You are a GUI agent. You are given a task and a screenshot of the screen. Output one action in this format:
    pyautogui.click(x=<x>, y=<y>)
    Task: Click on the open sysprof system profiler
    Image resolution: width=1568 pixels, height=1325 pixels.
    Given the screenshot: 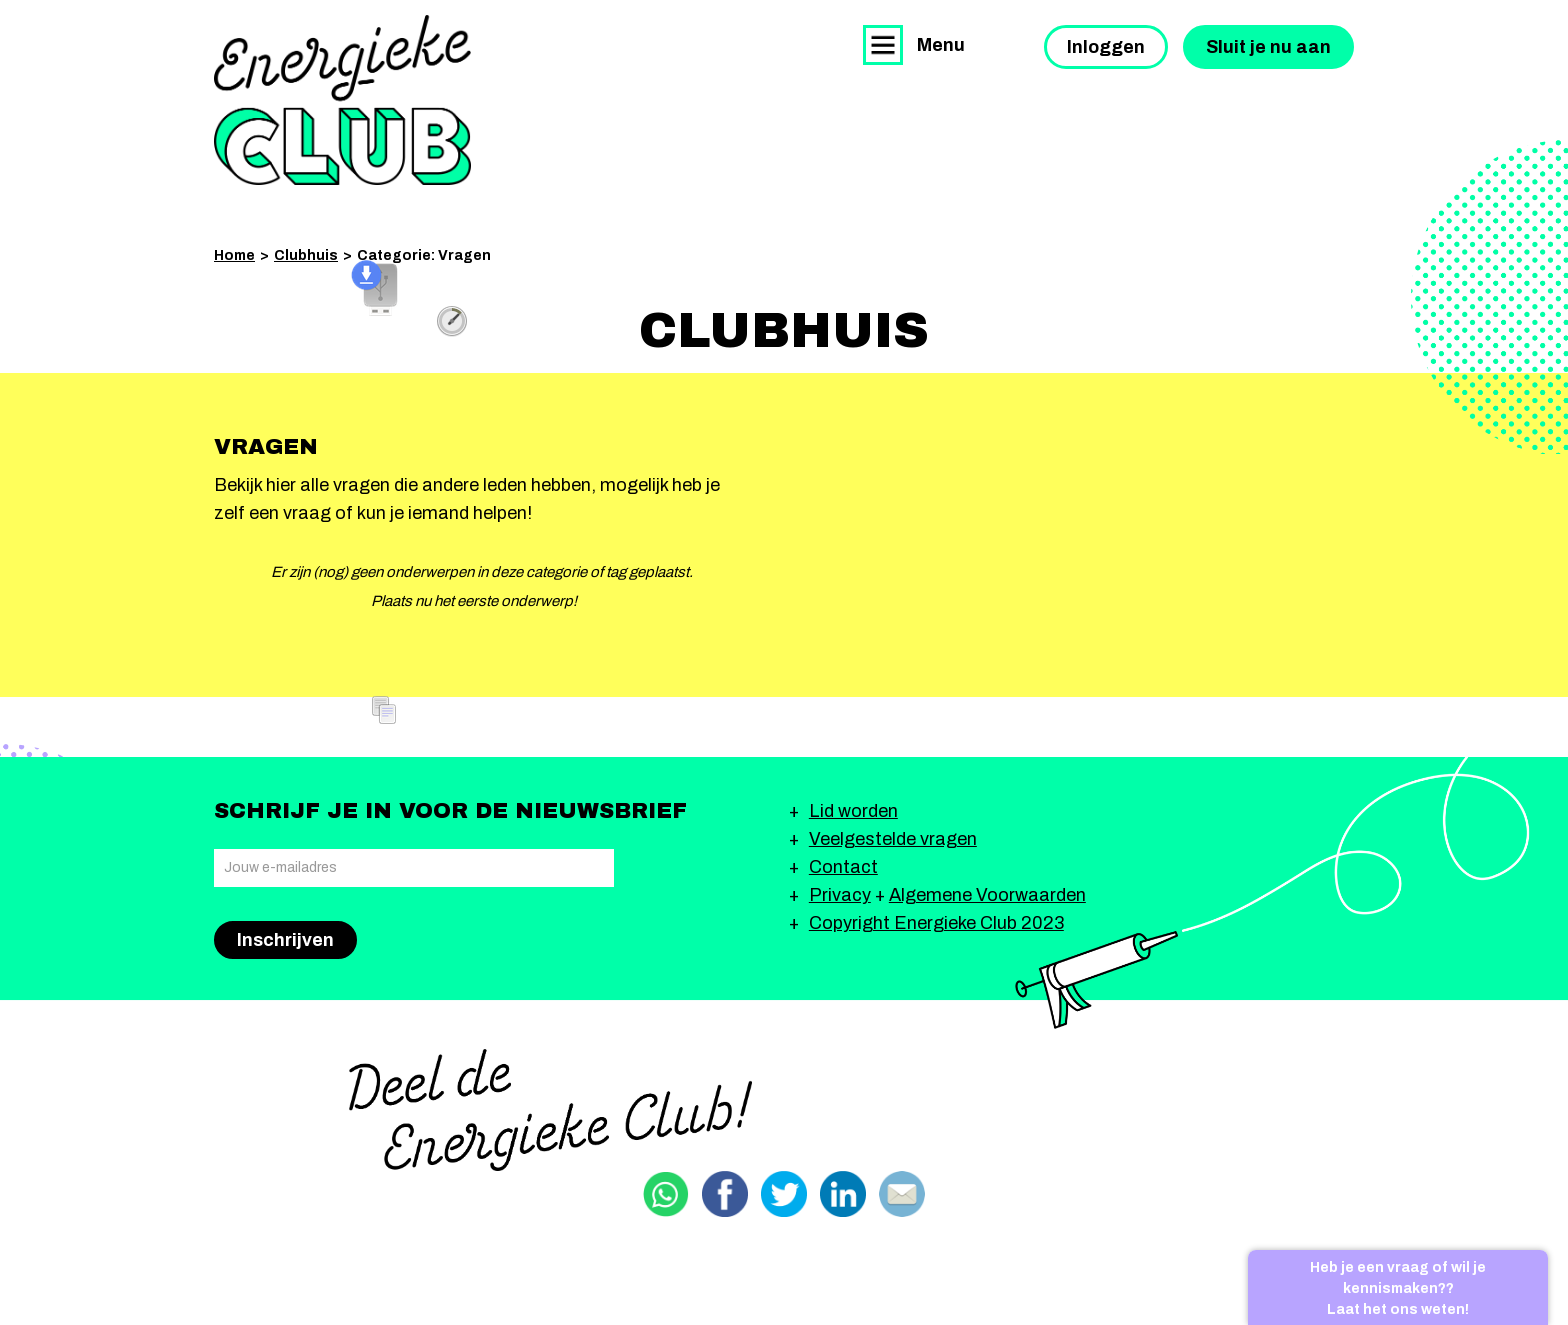 What is the action you would take?
    pyautogui.click(x=452, y=321)
    